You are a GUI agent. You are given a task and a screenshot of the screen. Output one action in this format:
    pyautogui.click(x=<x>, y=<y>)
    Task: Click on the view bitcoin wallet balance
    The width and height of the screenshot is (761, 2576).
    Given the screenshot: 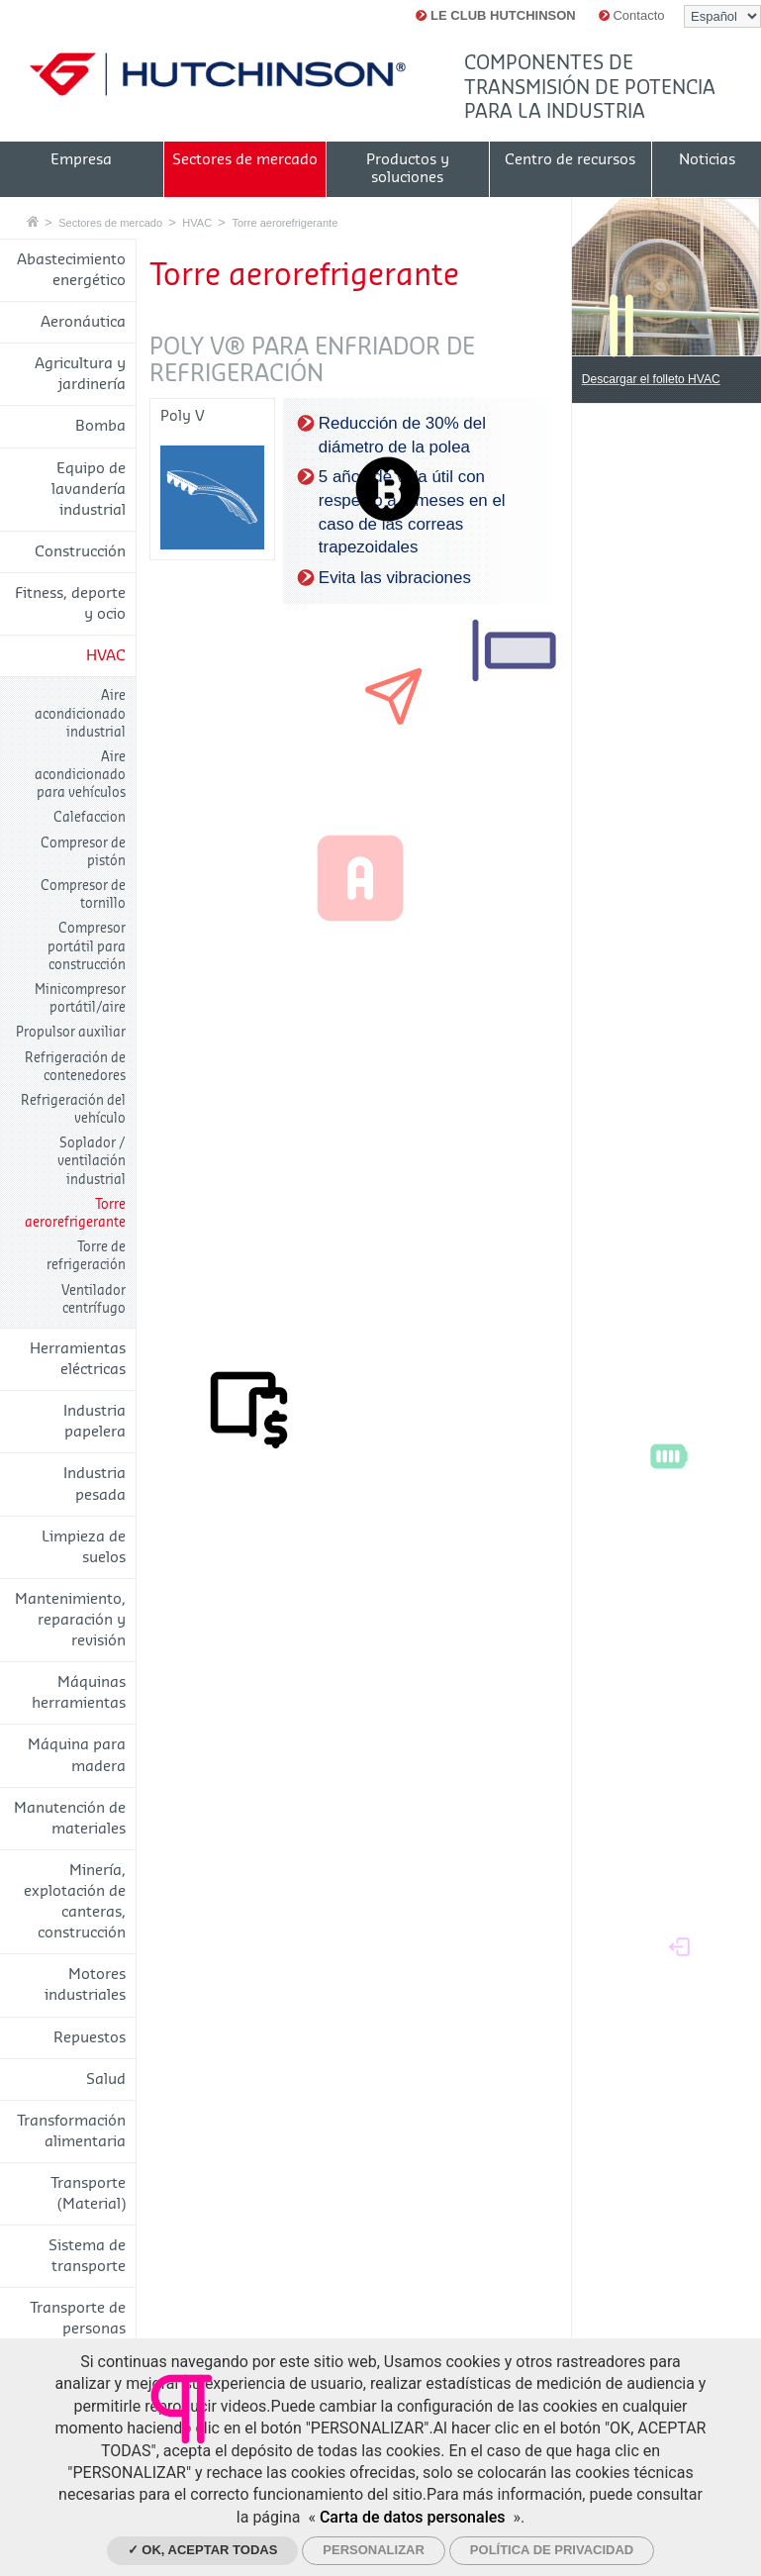 What is the action you would take?
    pyautogui.click(x=388, y=489)
    